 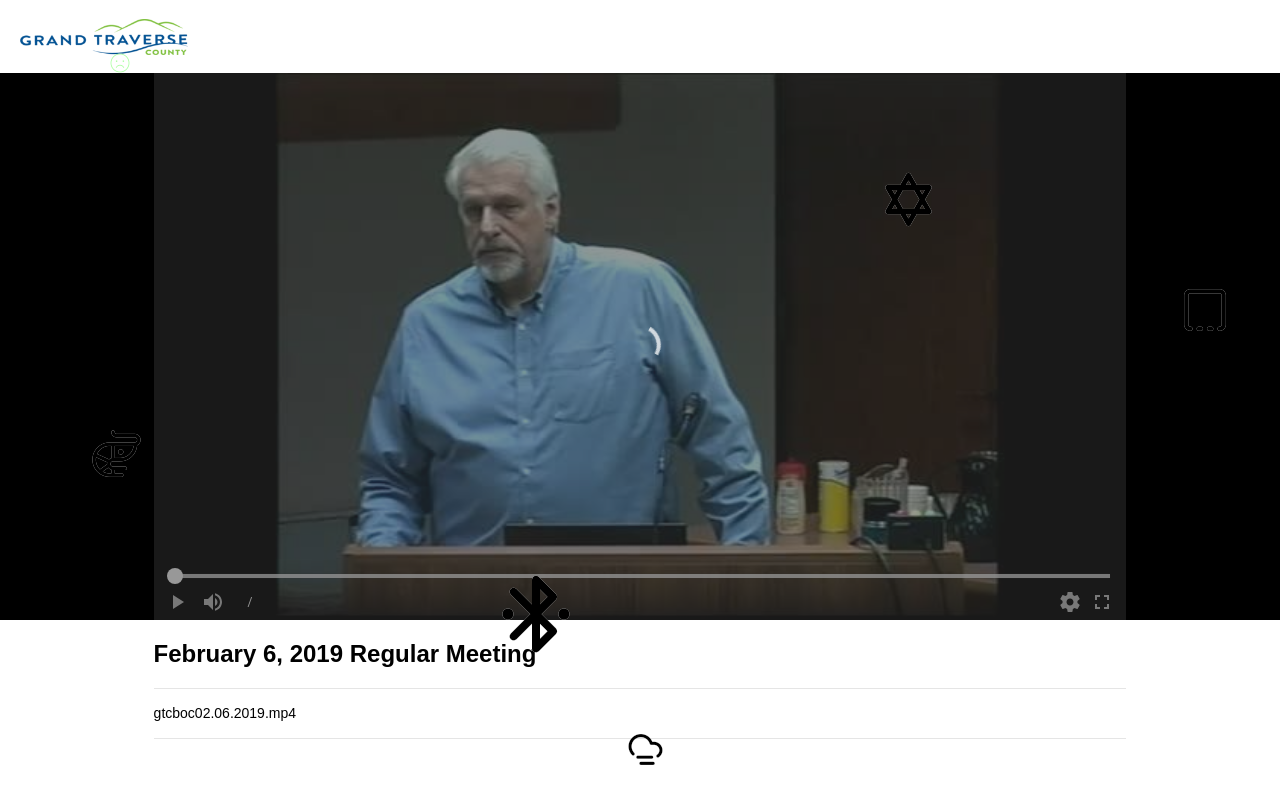 I want to click on indicates jewish religious content or services, so click(x=908, y=199).